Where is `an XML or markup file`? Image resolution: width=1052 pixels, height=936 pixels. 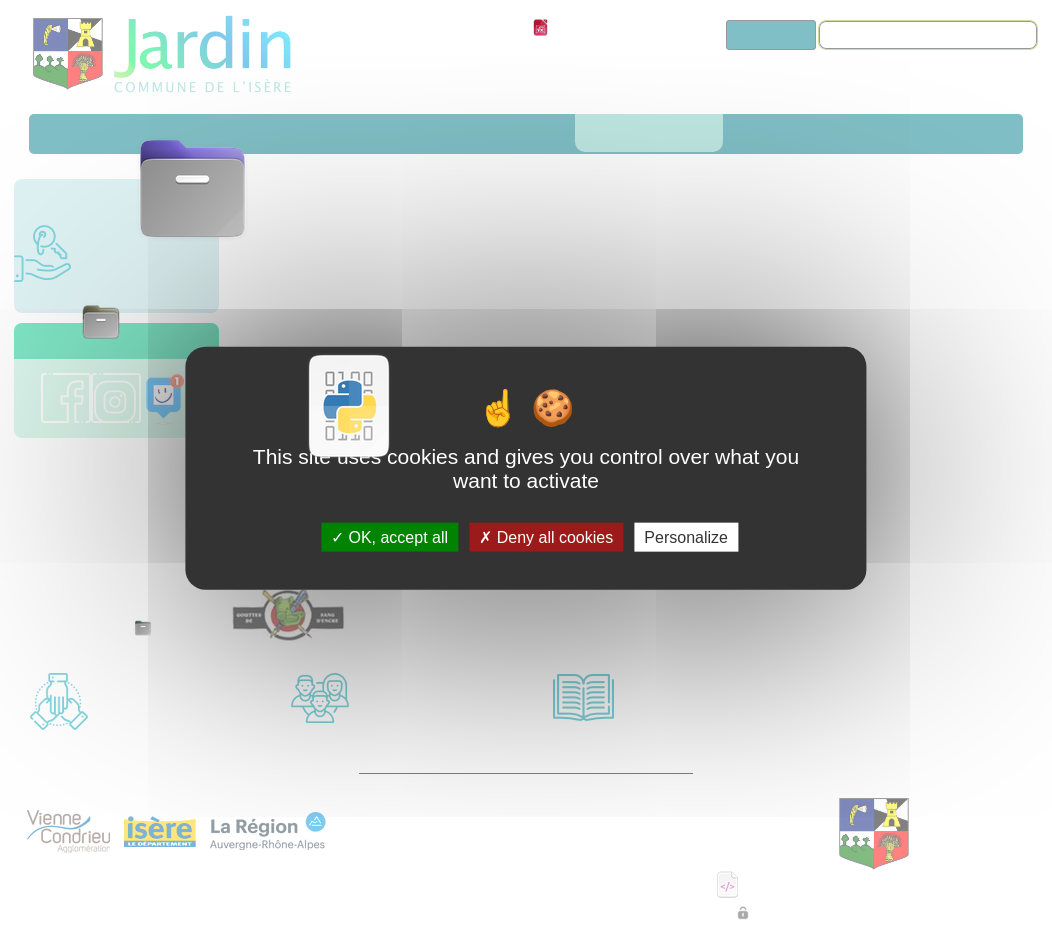 an XML or markup file is located at coordinates (727, 884).